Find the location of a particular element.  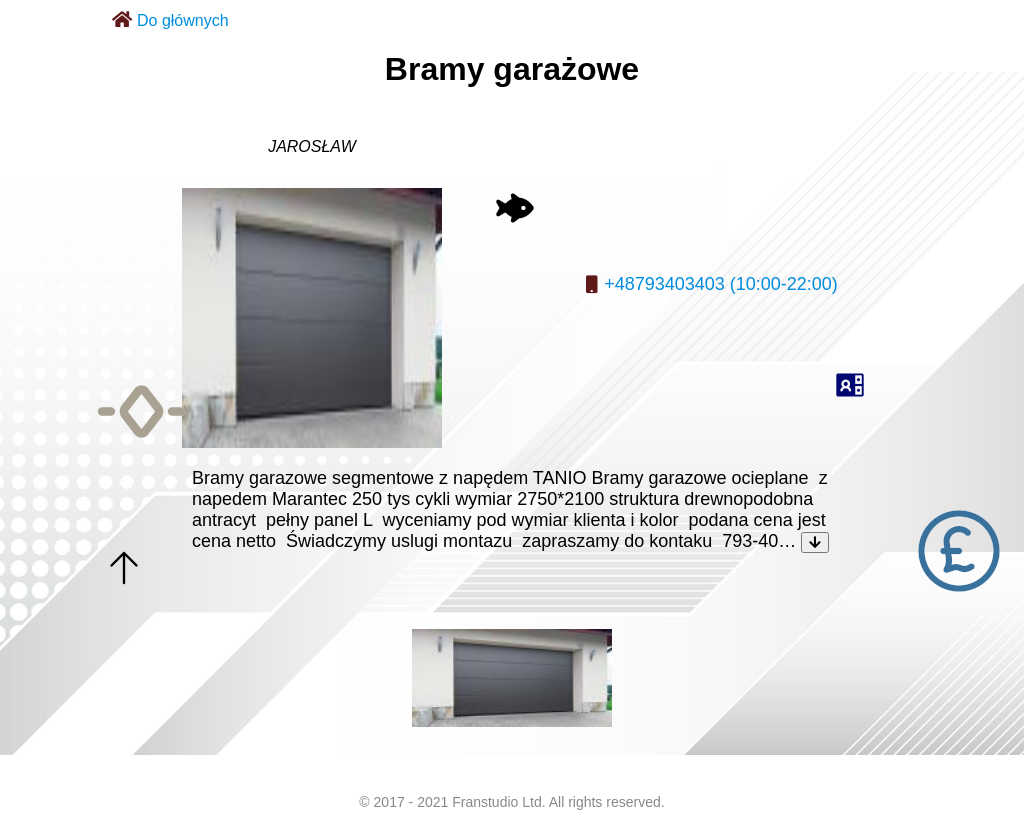

indicates seafood or fish-related content is located at coordinates (515, 208).